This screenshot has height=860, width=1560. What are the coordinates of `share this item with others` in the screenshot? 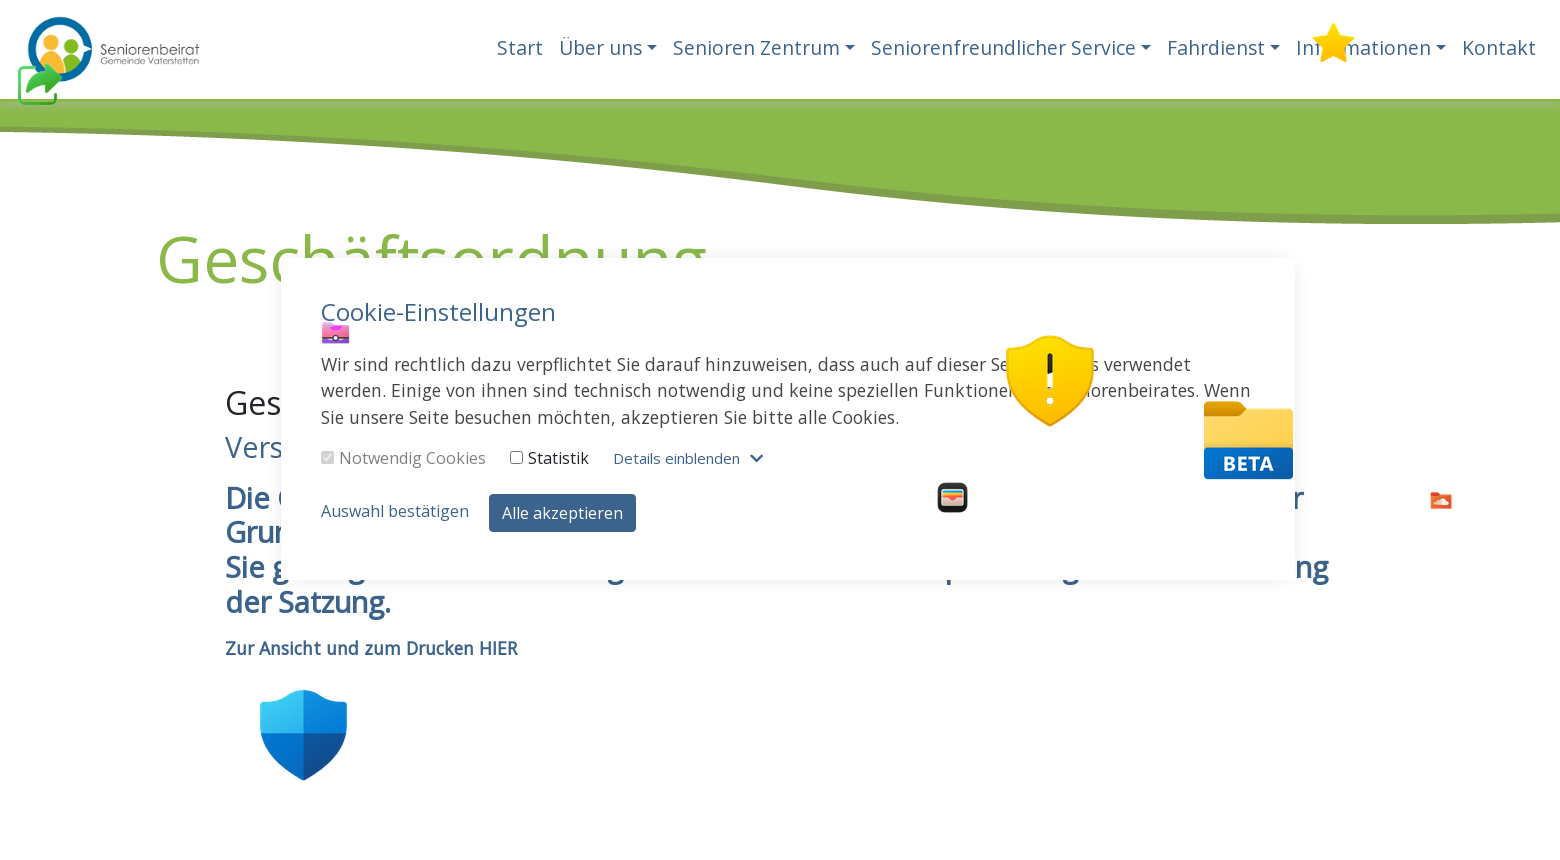 It's located at (39, 84).